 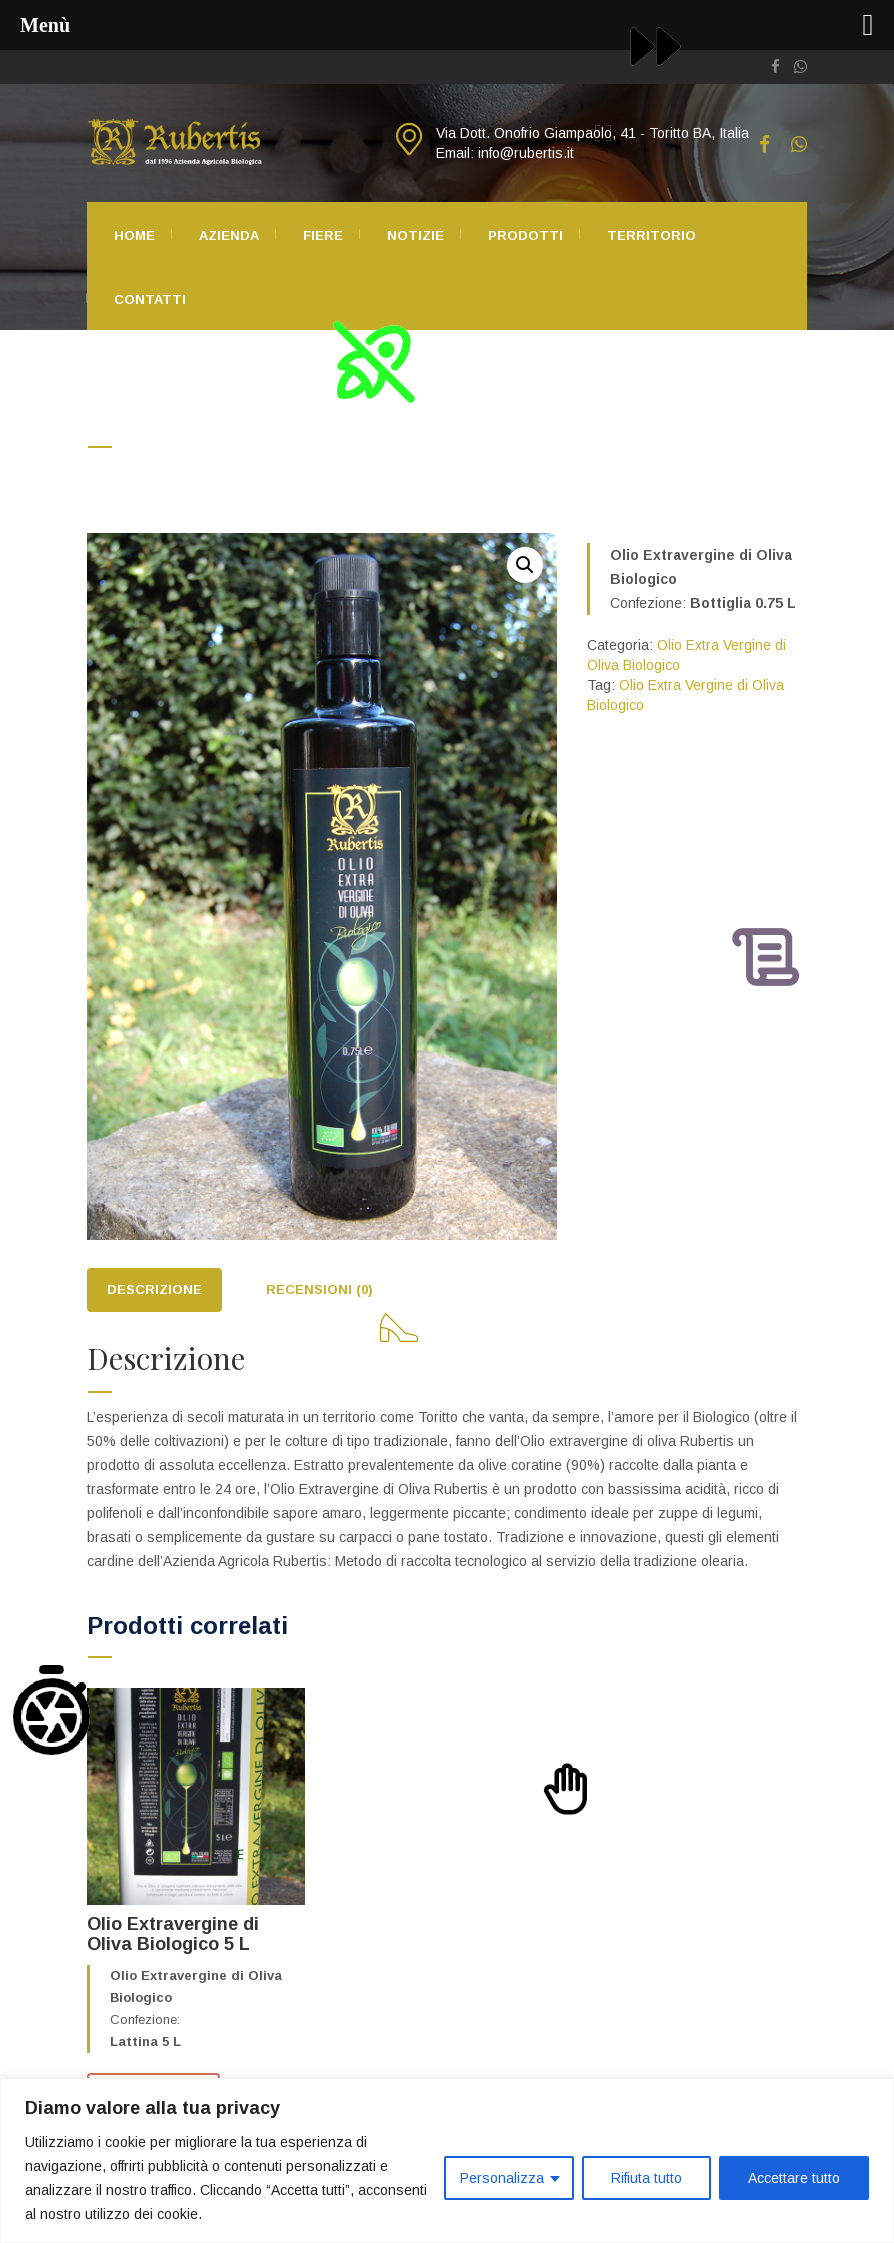 I want to click on skip to the next track, so click(x=654, y=46).